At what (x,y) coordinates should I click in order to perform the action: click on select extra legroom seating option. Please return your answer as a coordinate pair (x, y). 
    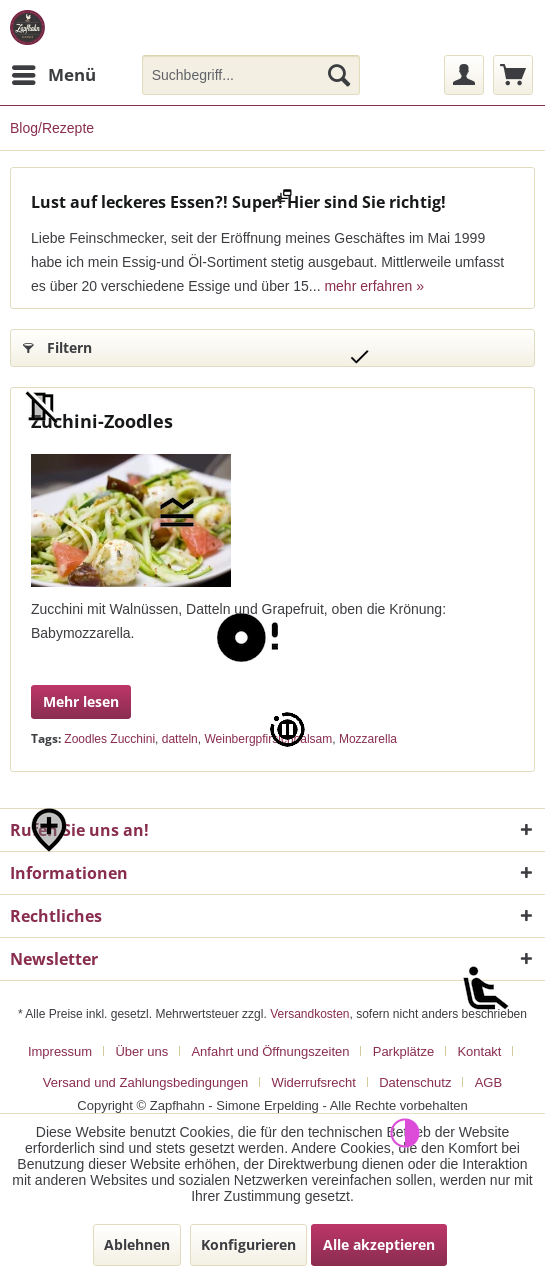
    Looking at the image, I should click on (486, 989).